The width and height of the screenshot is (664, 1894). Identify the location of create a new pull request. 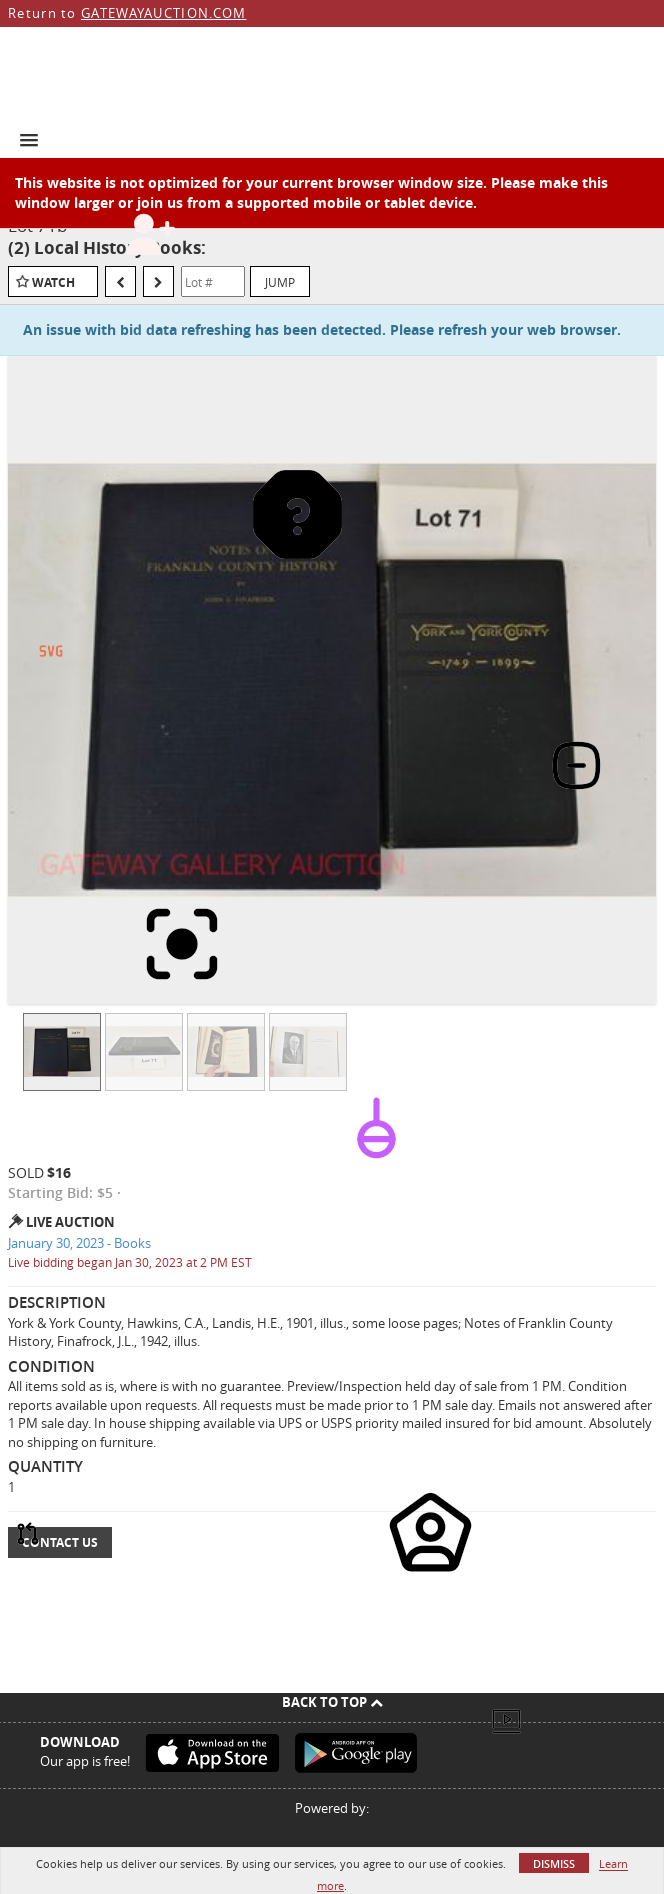
(28, 1534).